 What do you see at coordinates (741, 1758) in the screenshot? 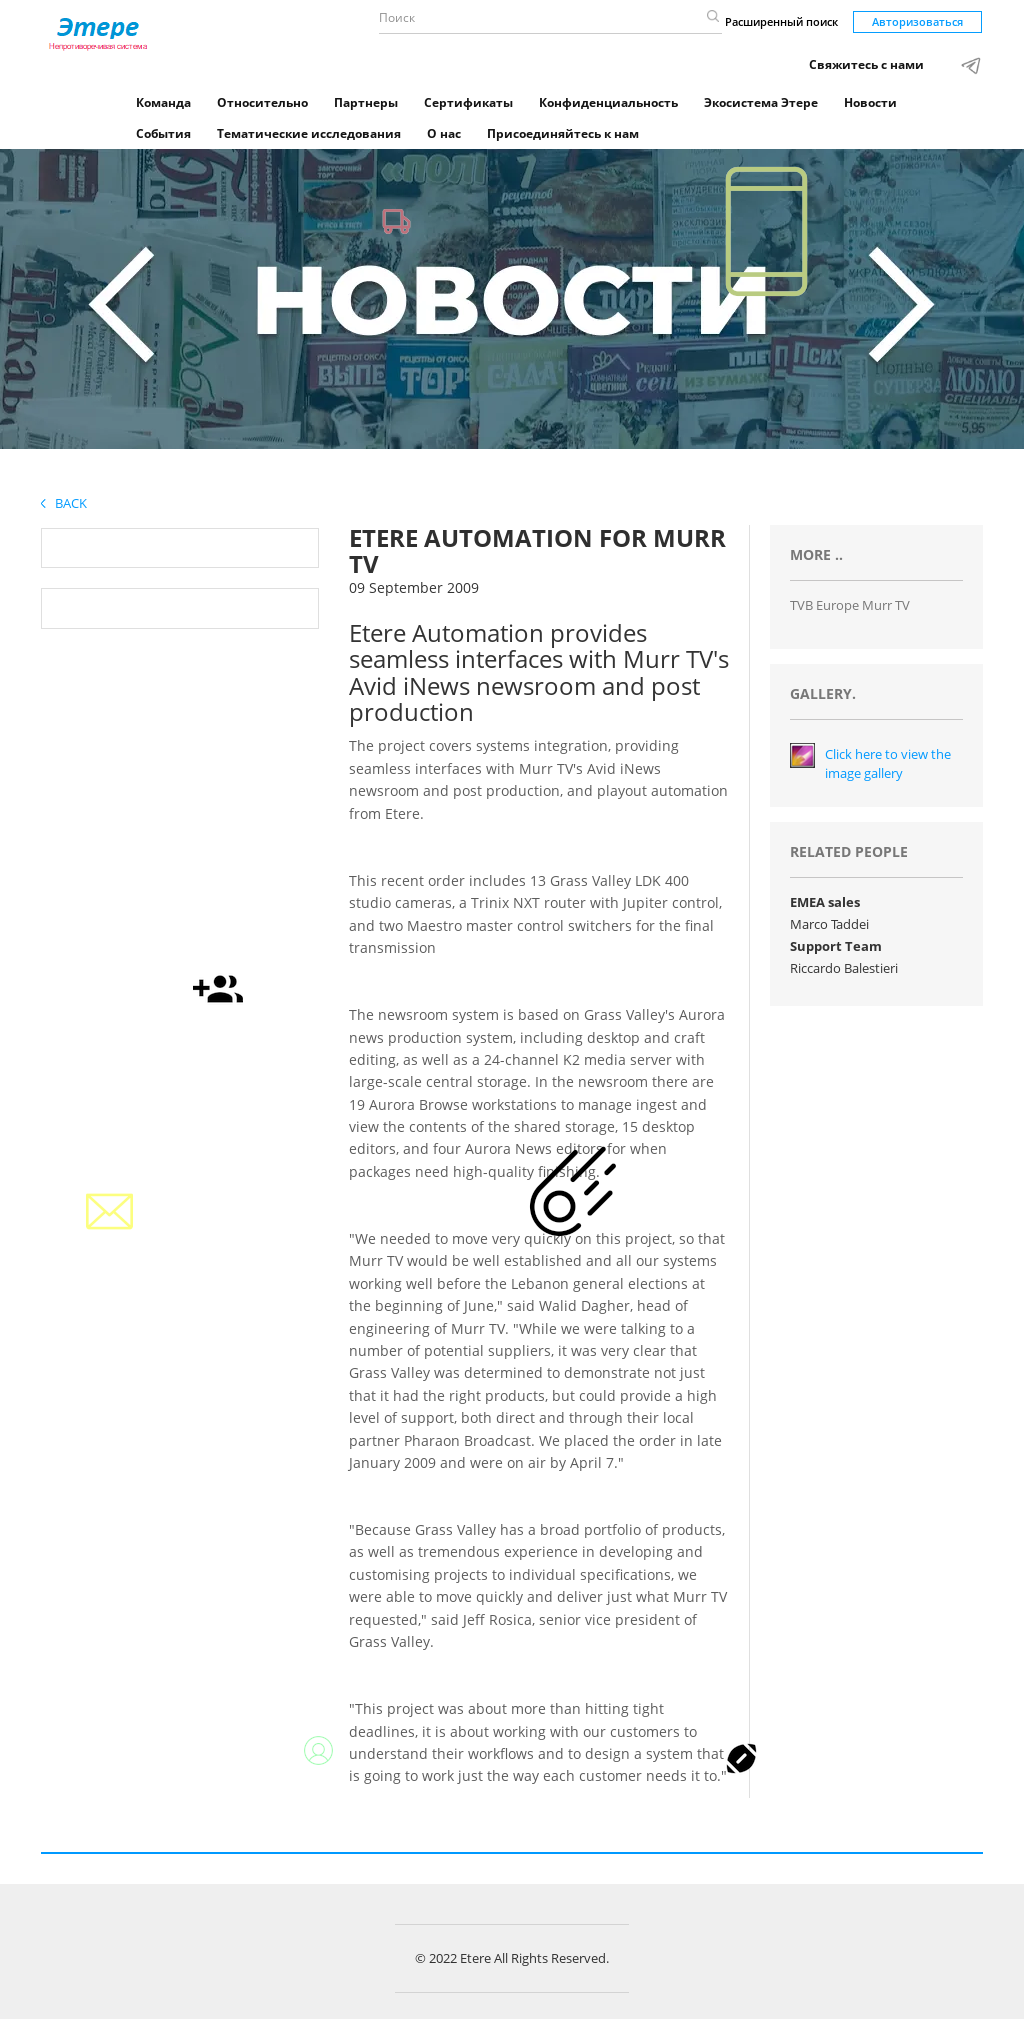
I see `access sports or football content` at bounding box center [741, 1758].